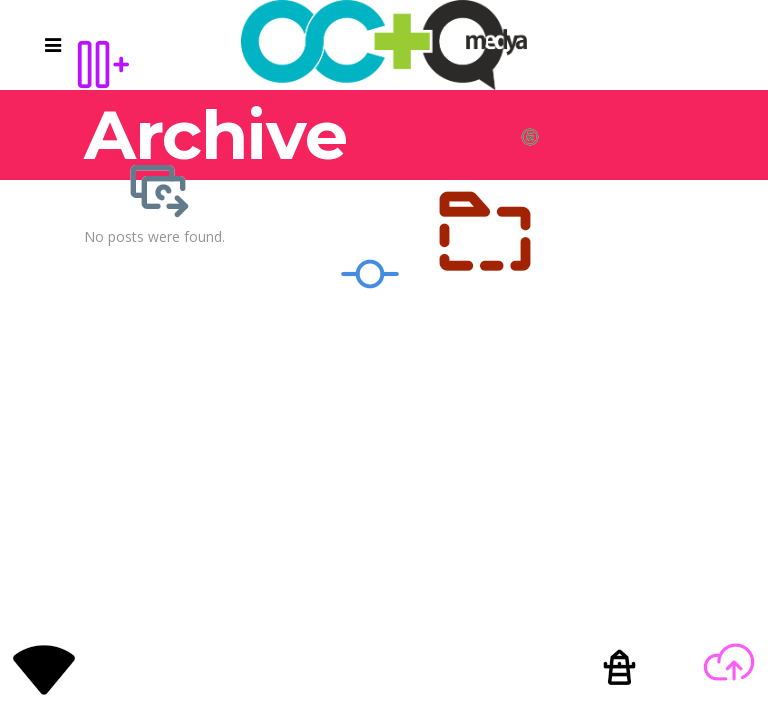 Image resolution: width=768 pixels, height=720 pixels. I want to click on view commit details in version control, so click(370, 274).